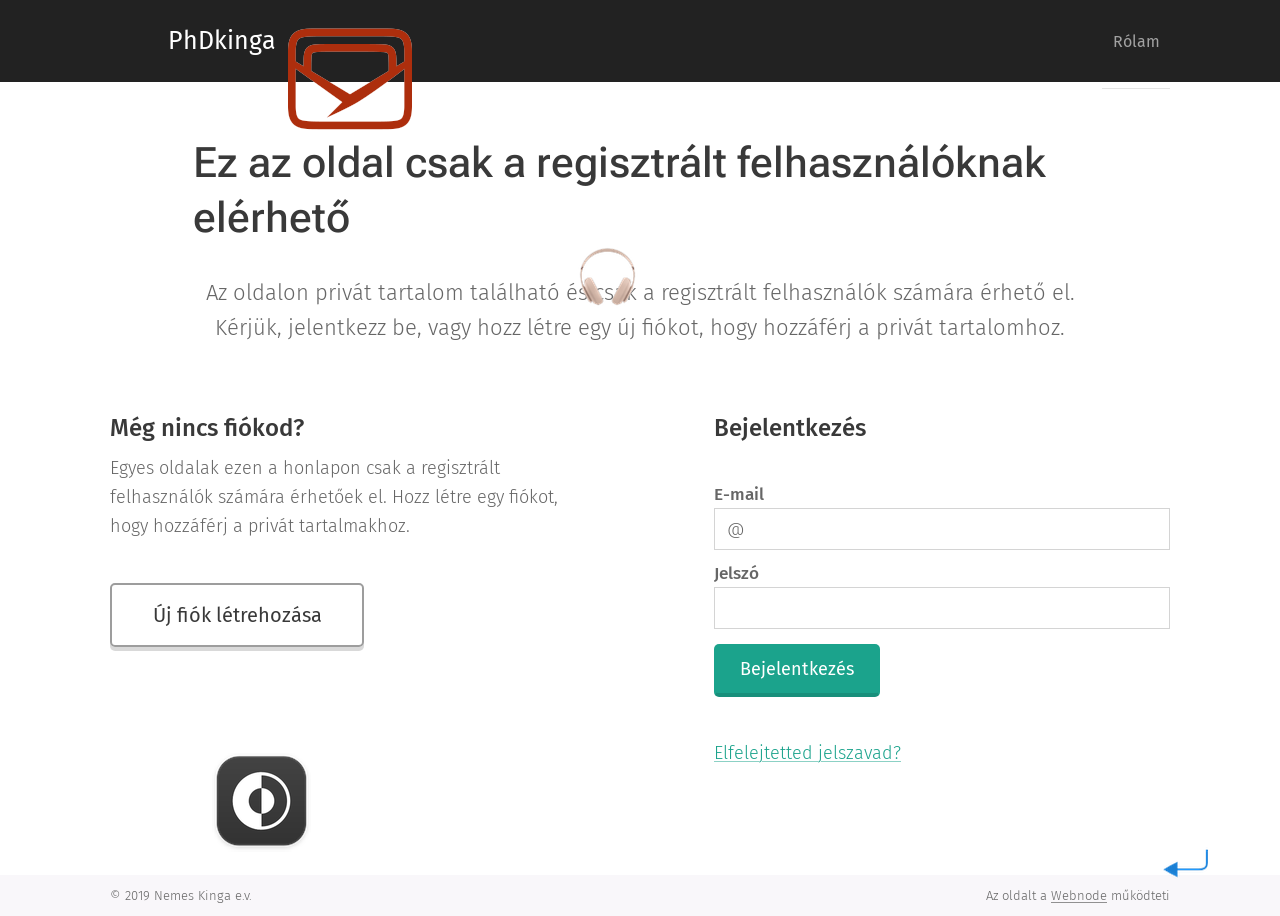 Image resolution: width=1280 pixels, height=916 pixels. Describe the element at coordinates (261, 802) in the screenshot. I see `access plasma desktop theme settings` at that location.